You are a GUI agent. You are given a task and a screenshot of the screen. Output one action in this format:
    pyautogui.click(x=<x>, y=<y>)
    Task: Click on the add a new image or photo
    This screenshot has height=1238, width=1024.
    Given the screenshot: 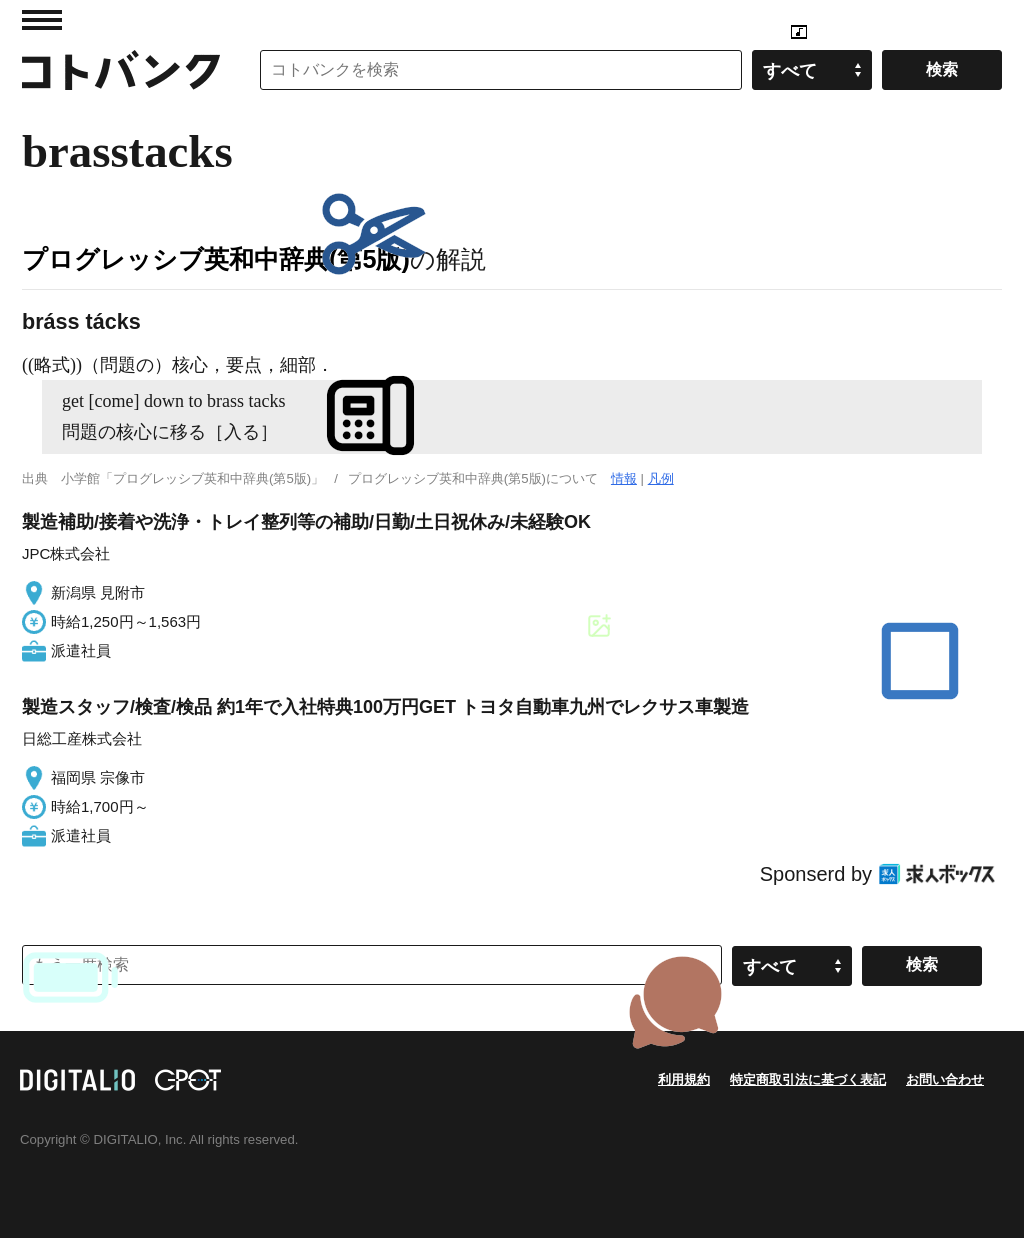 What is the action you would take?
    pyautogui.click(x=599, y=626)
    